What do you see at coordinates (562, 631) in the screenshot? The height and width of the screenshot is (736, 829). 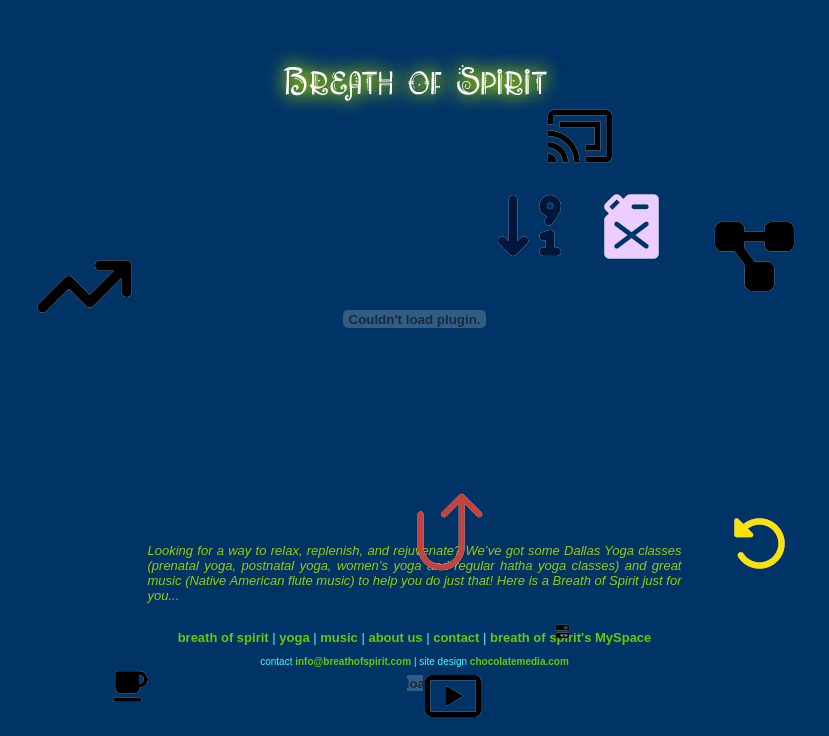 I see `view task or download progress` at bounding box center [562, 631].